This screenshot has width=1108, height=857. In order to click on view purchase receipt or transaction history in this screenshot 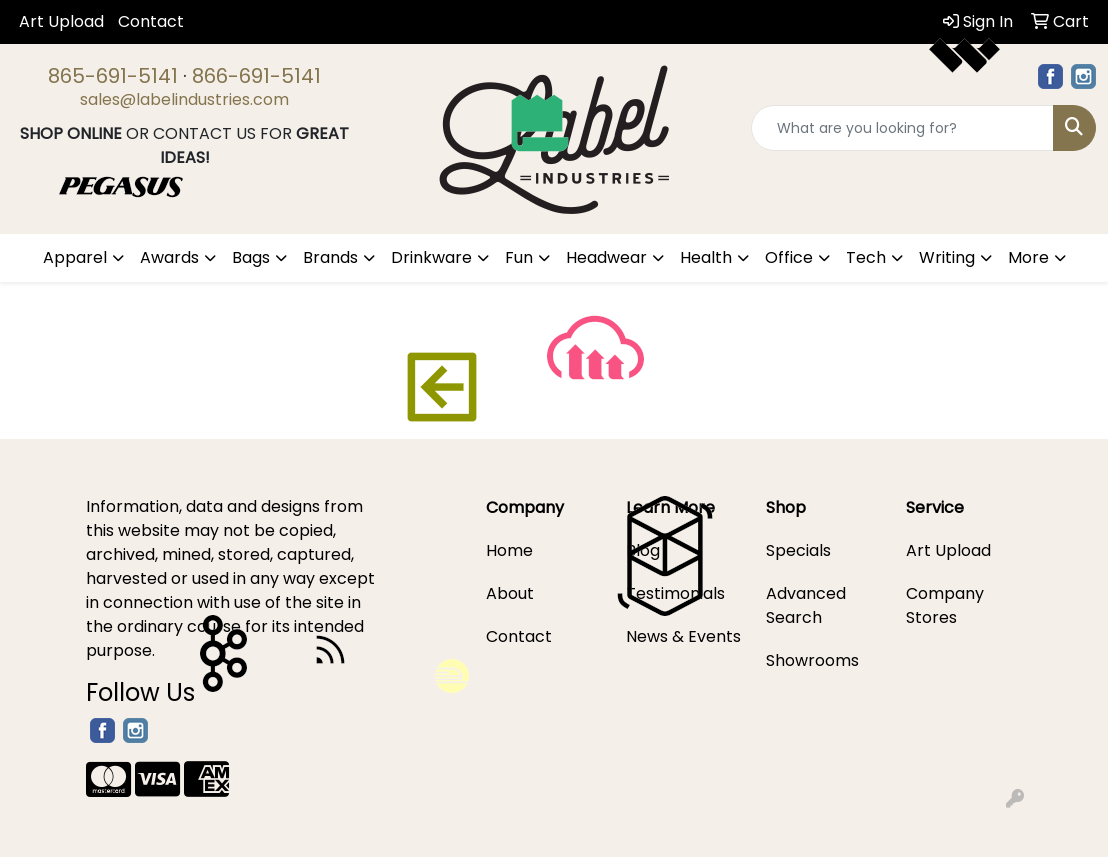, I will do `click(537, 123)`.